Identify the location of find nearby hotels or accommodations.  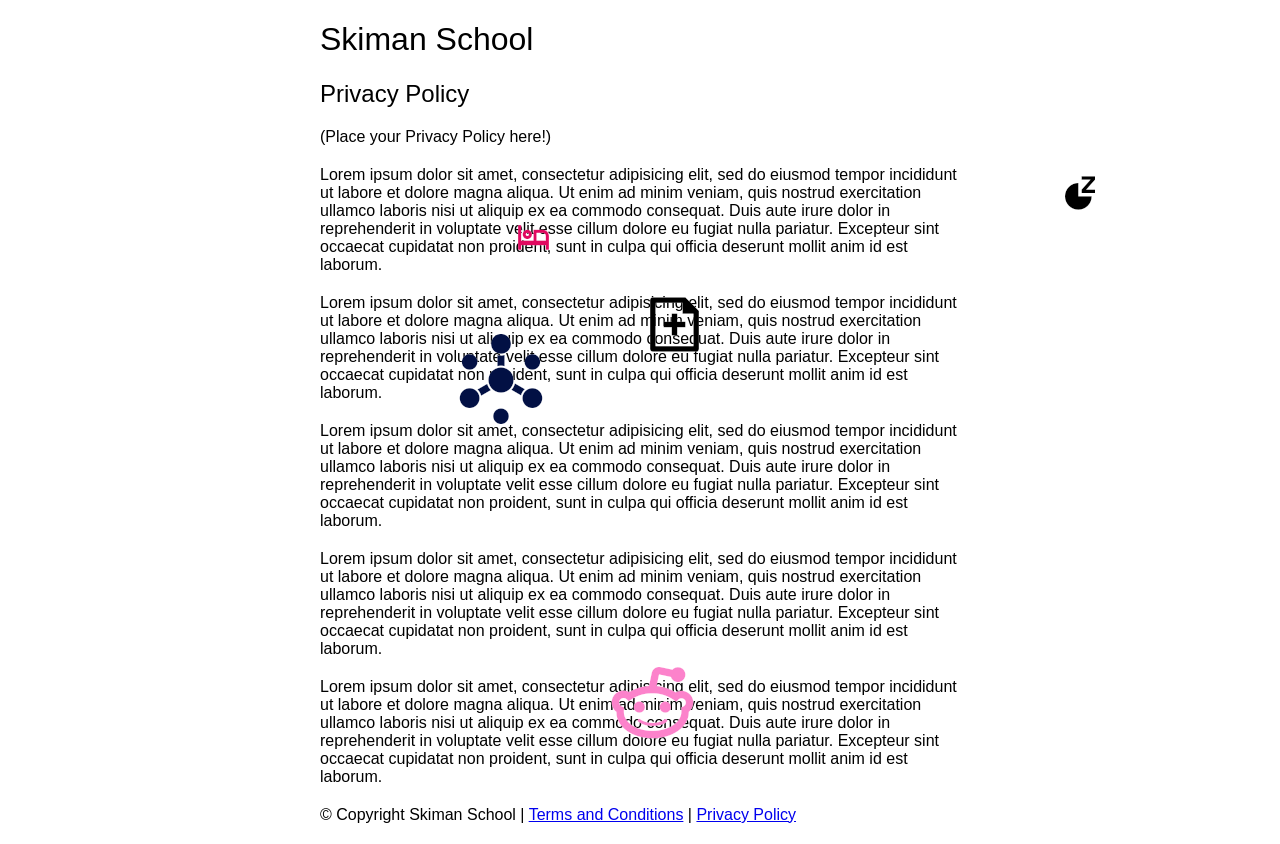
(533, 237).